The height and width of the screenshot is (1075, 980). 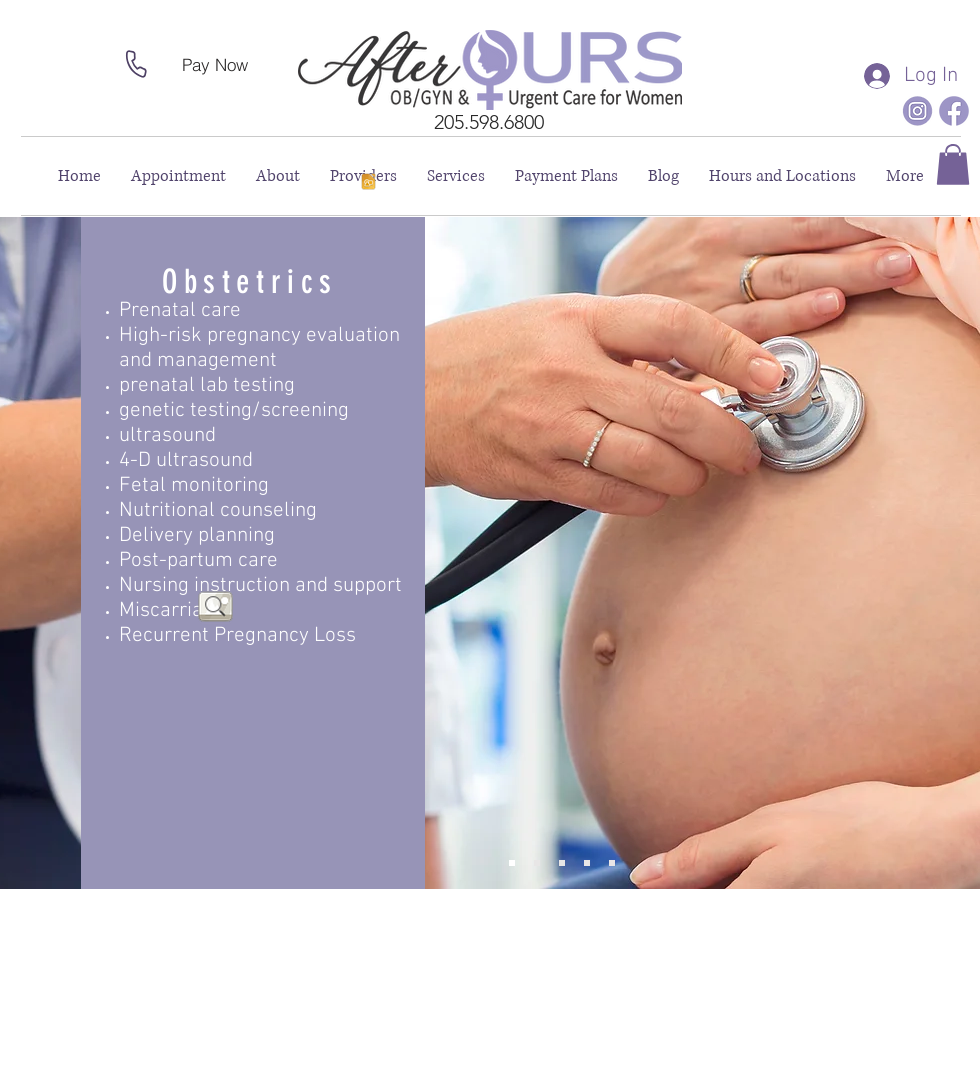 I want to click on open libreoffice draw application, so click(x=368, y=181).